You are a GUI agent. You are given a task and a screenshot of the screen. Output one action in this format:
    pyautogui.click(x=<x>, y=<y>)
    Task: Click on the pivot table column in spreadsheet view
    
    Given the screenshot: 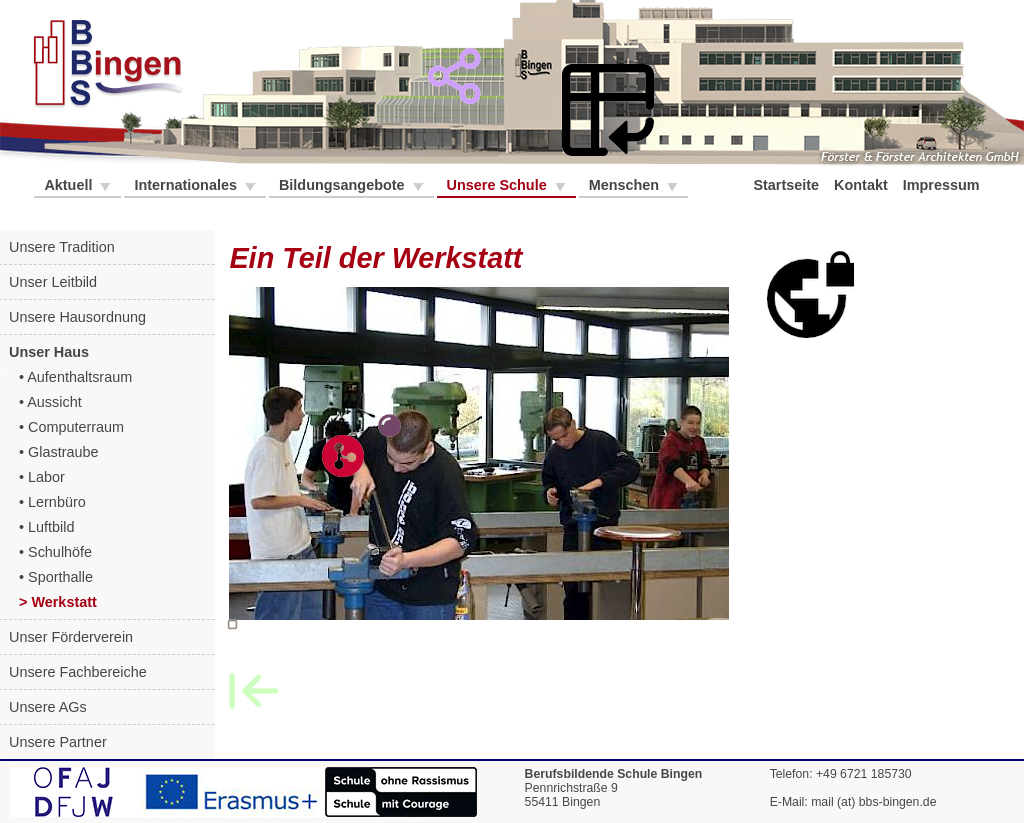 What is the action you would take?
    pyautogui.click(x=608, y=110)
    